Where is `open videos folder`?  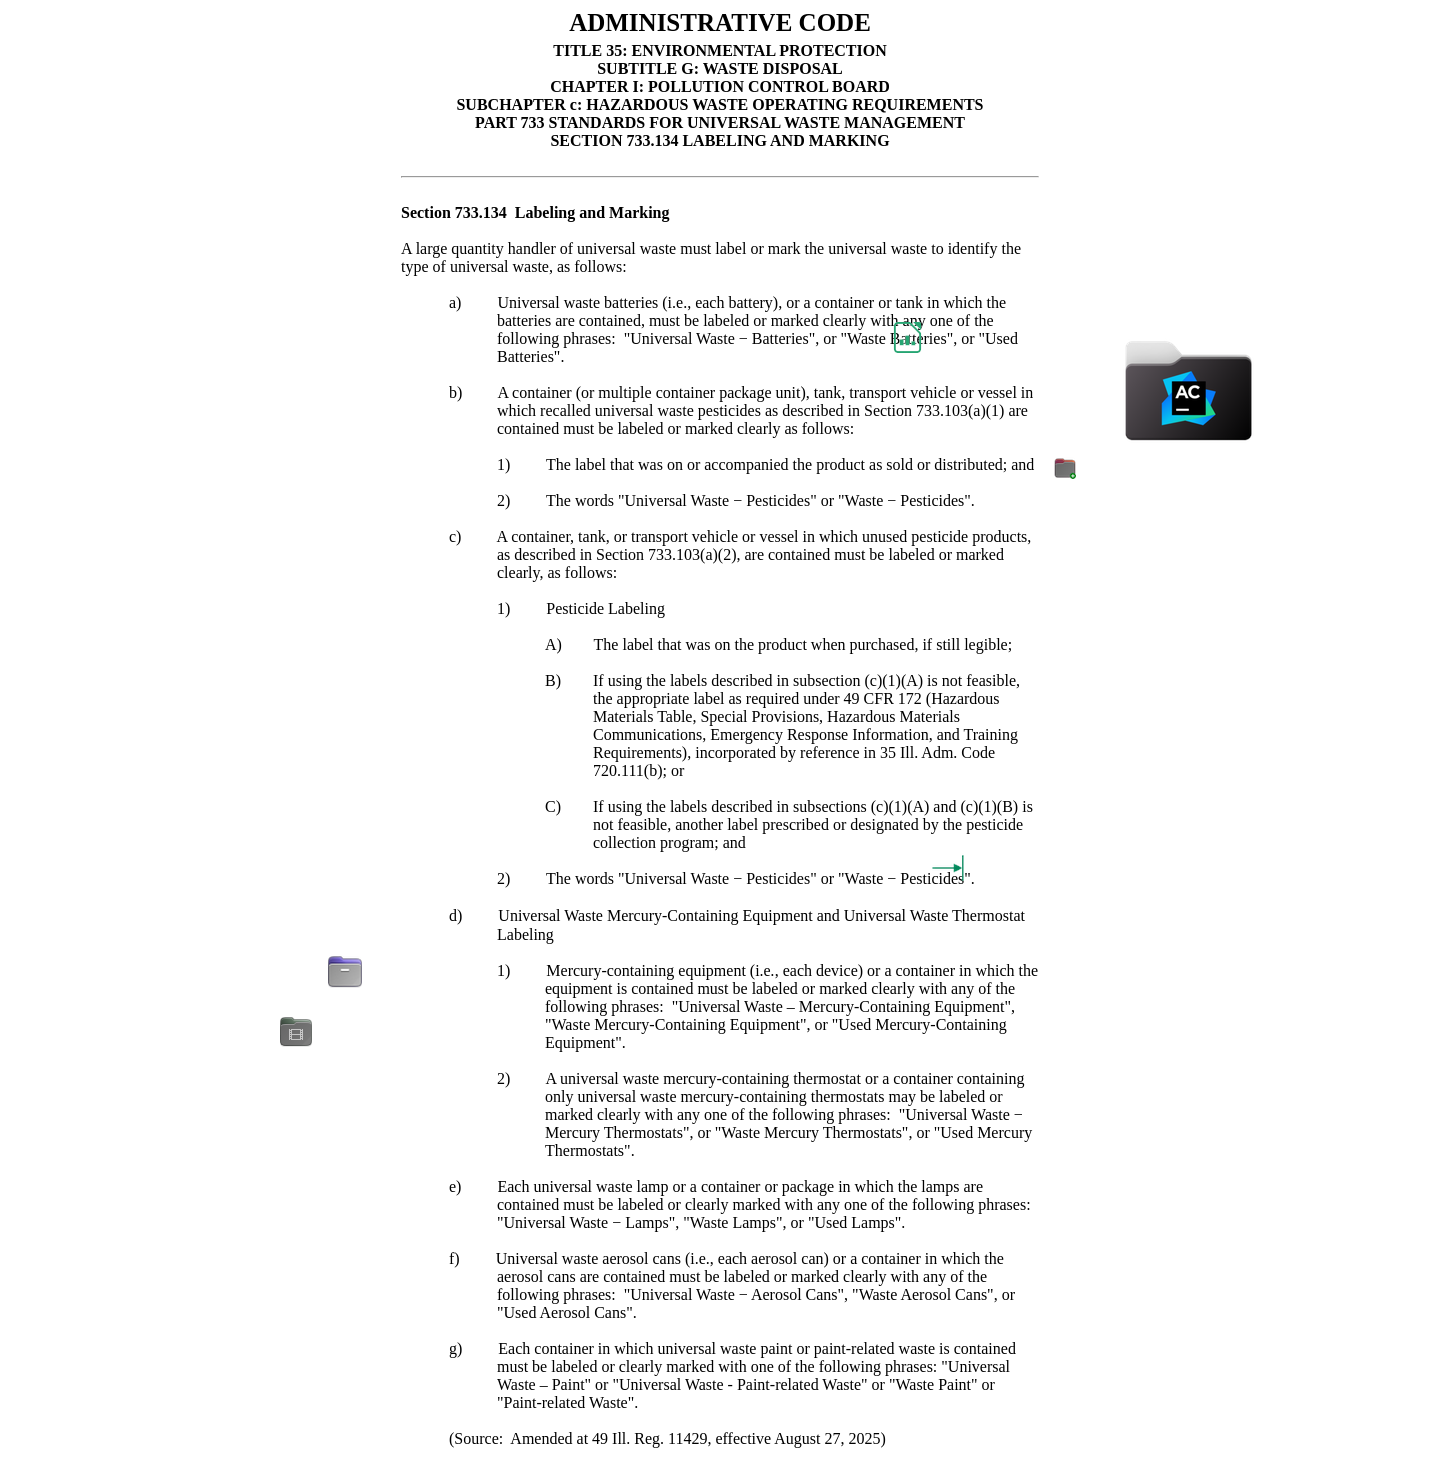
open videos folder is located at coordinates (296, 1031).